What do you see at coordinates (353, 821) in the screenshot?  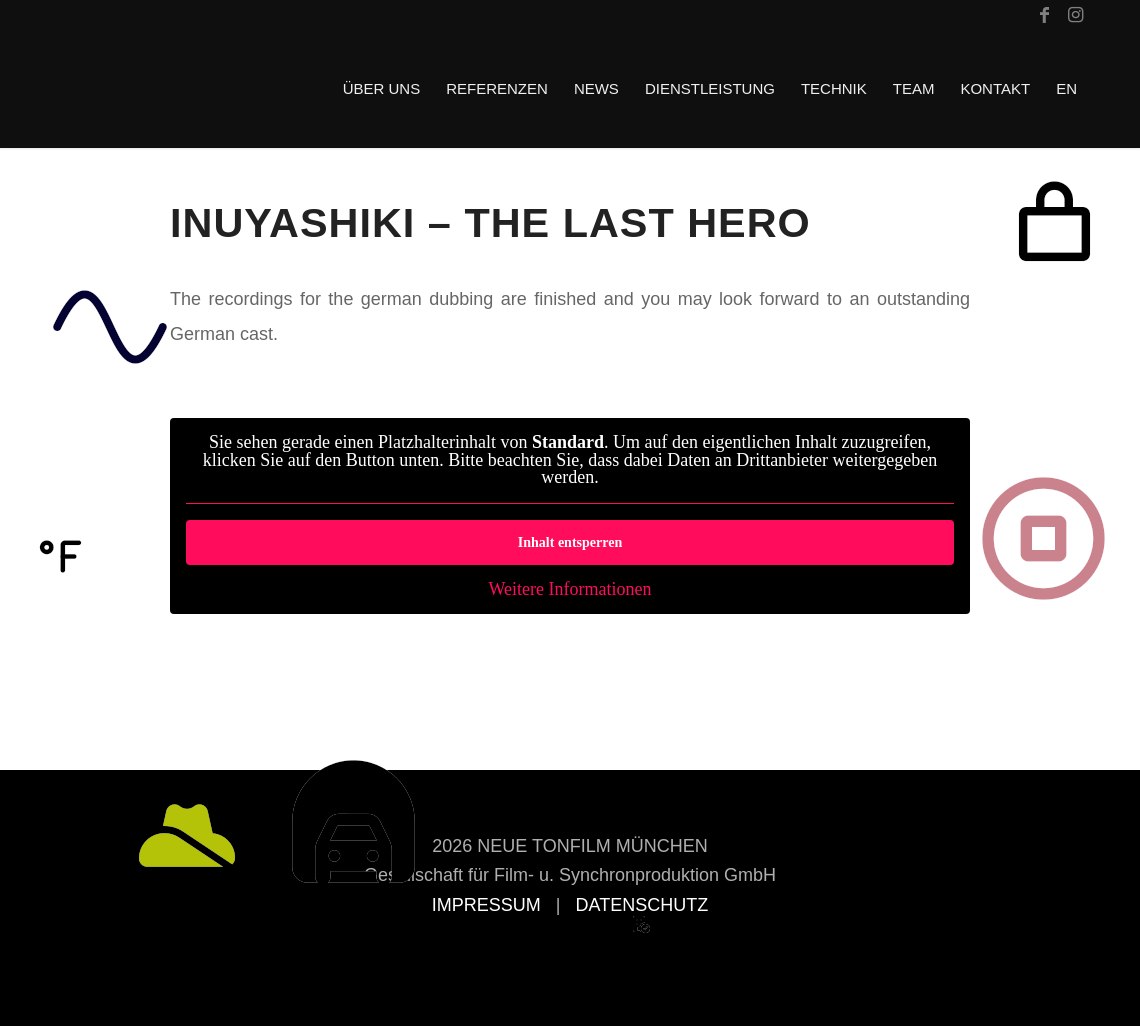 I see `indicates tunnel or underground passage ahead` at bounding box center [353, 821].